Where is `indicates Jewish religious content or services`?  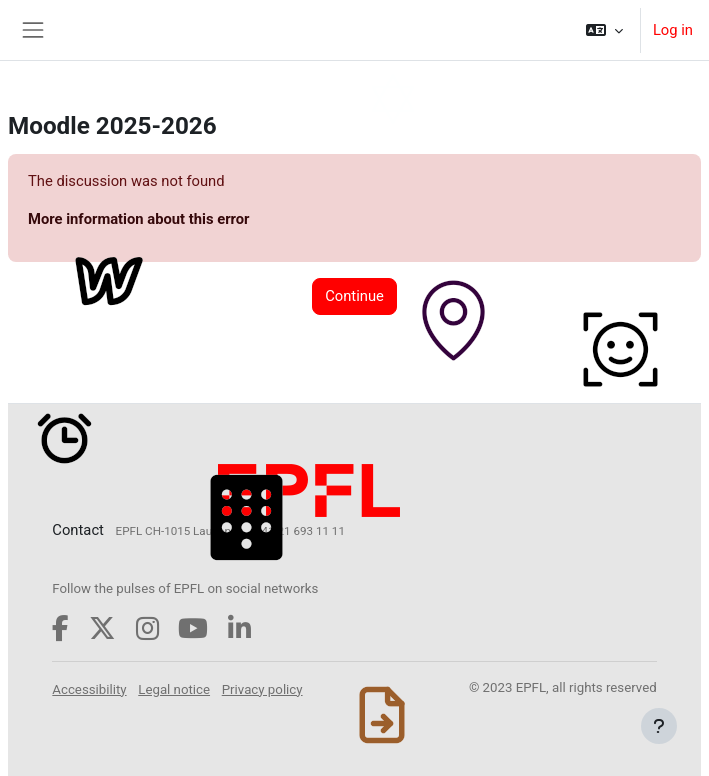
indicates Jewish religious content or services is located at coordinates (393, 99).